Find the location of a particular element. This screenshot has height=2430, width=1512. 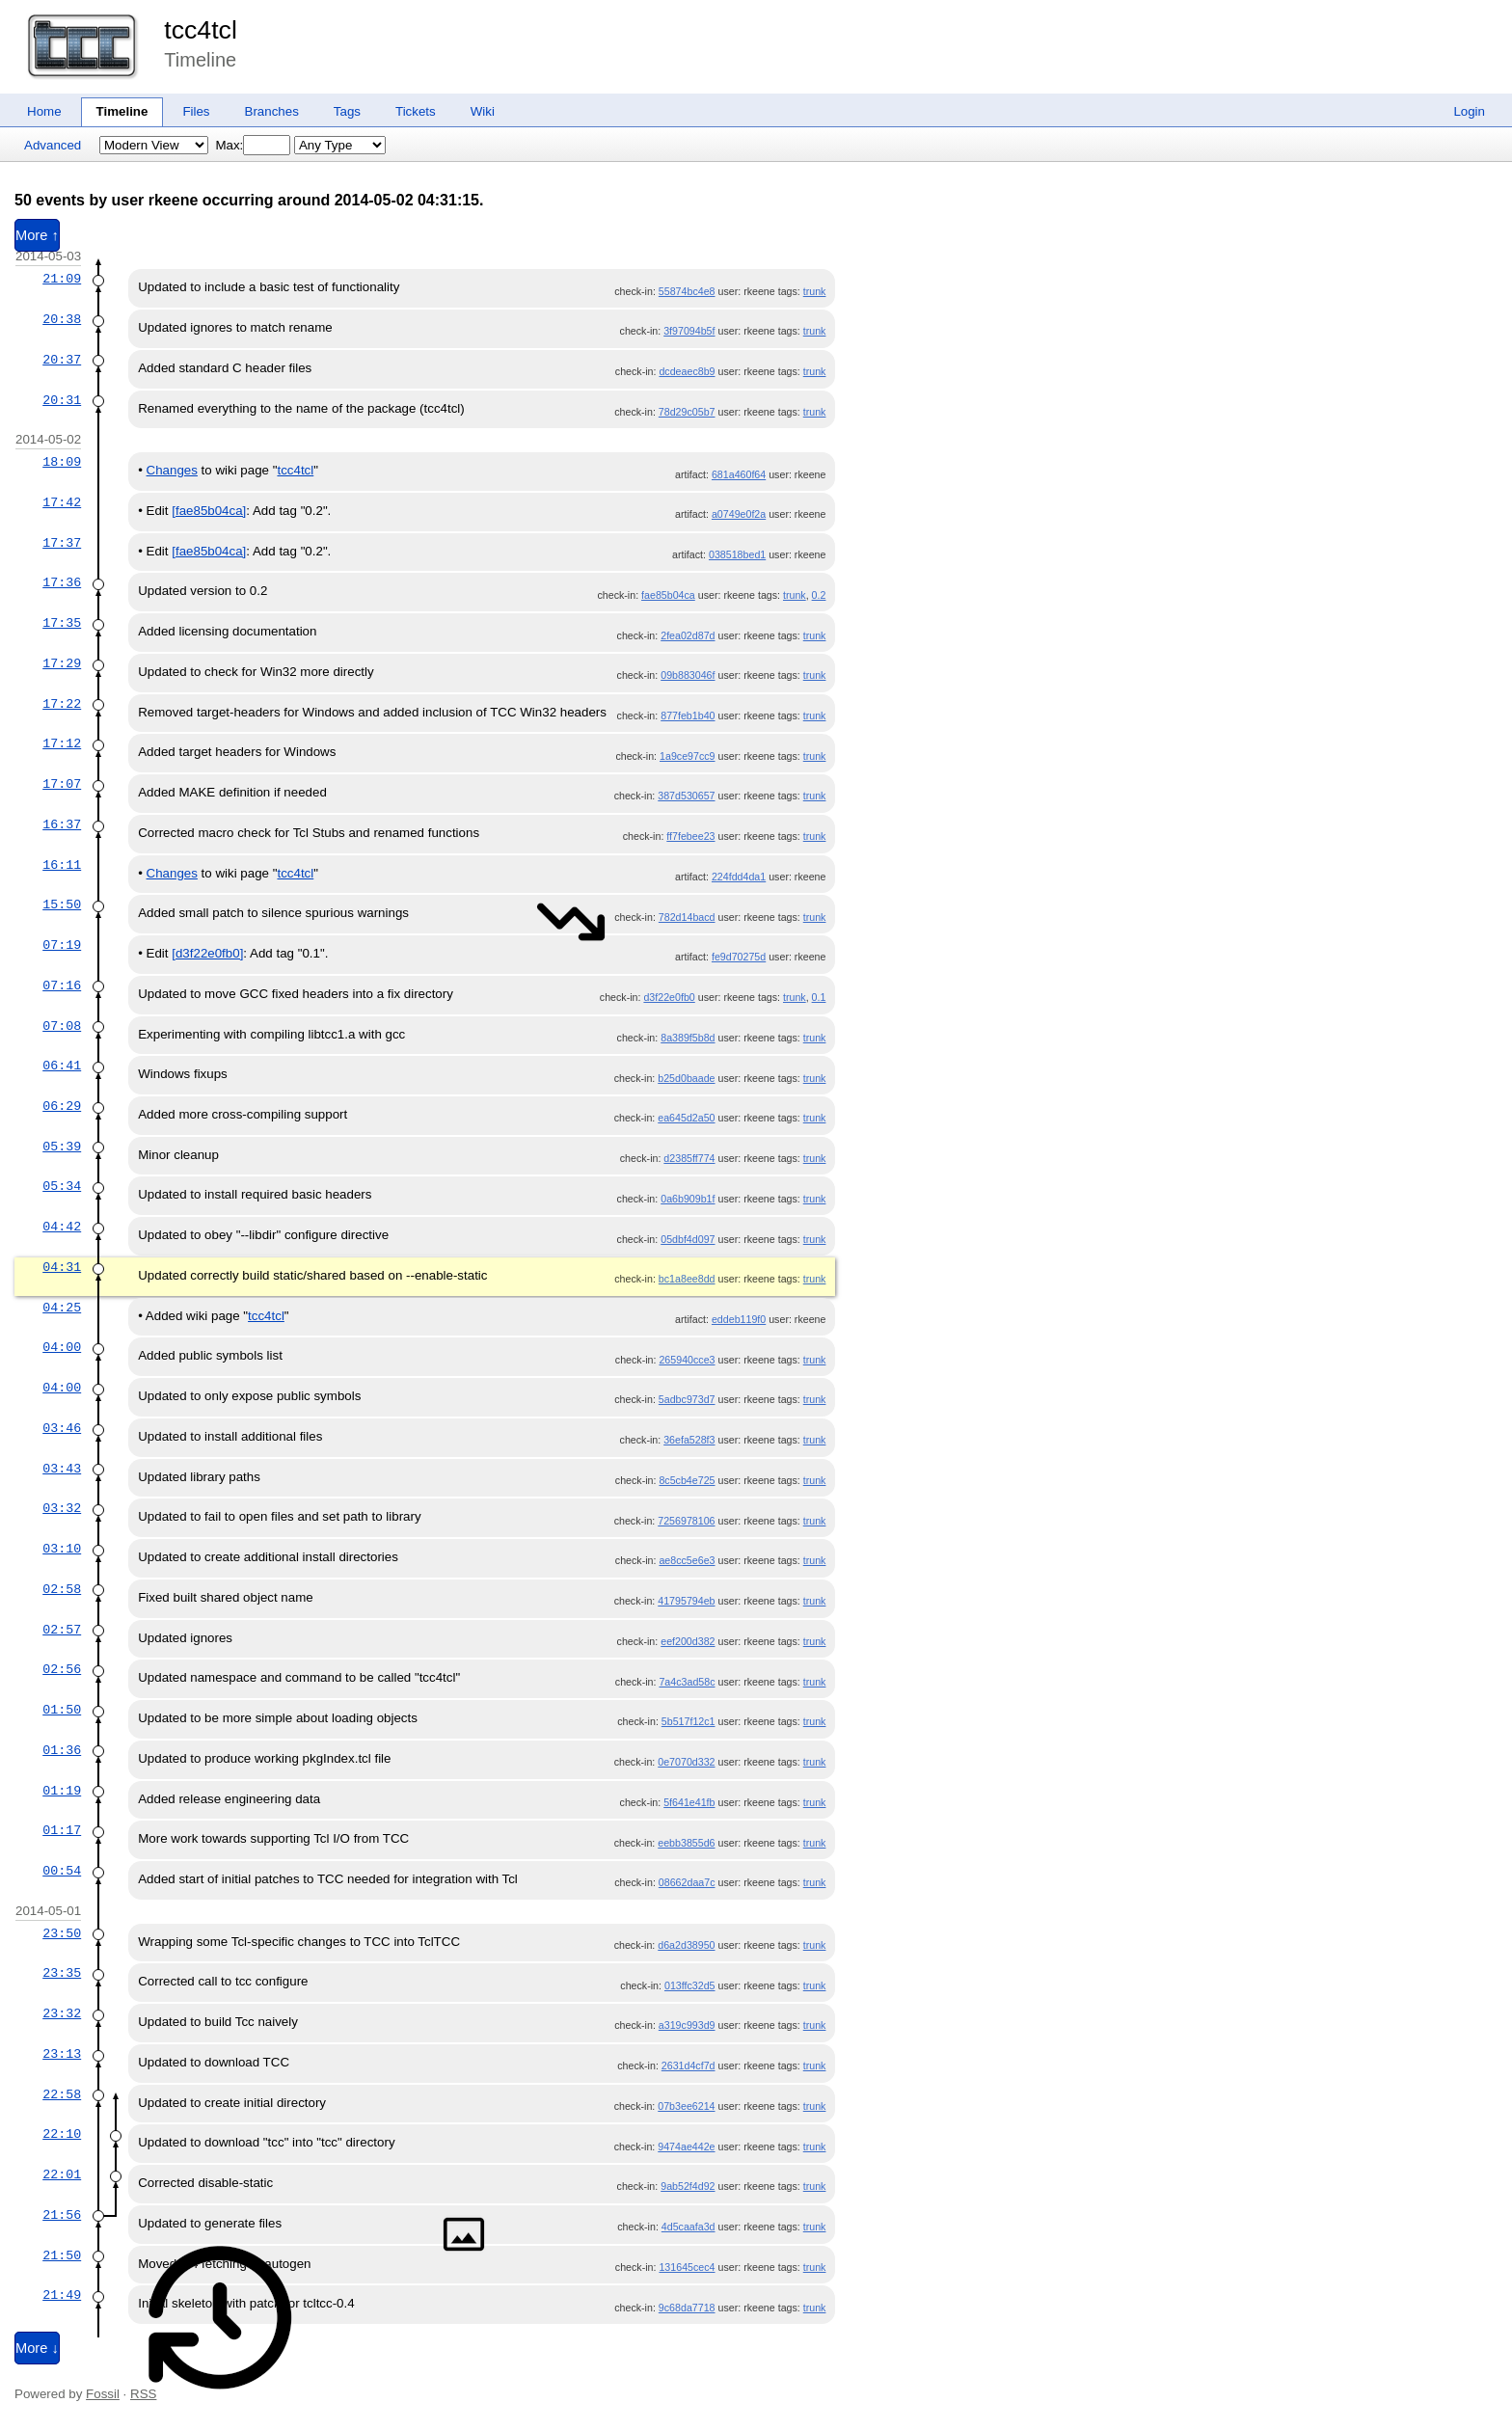

view activity history is located at coordinates (220, 2318).